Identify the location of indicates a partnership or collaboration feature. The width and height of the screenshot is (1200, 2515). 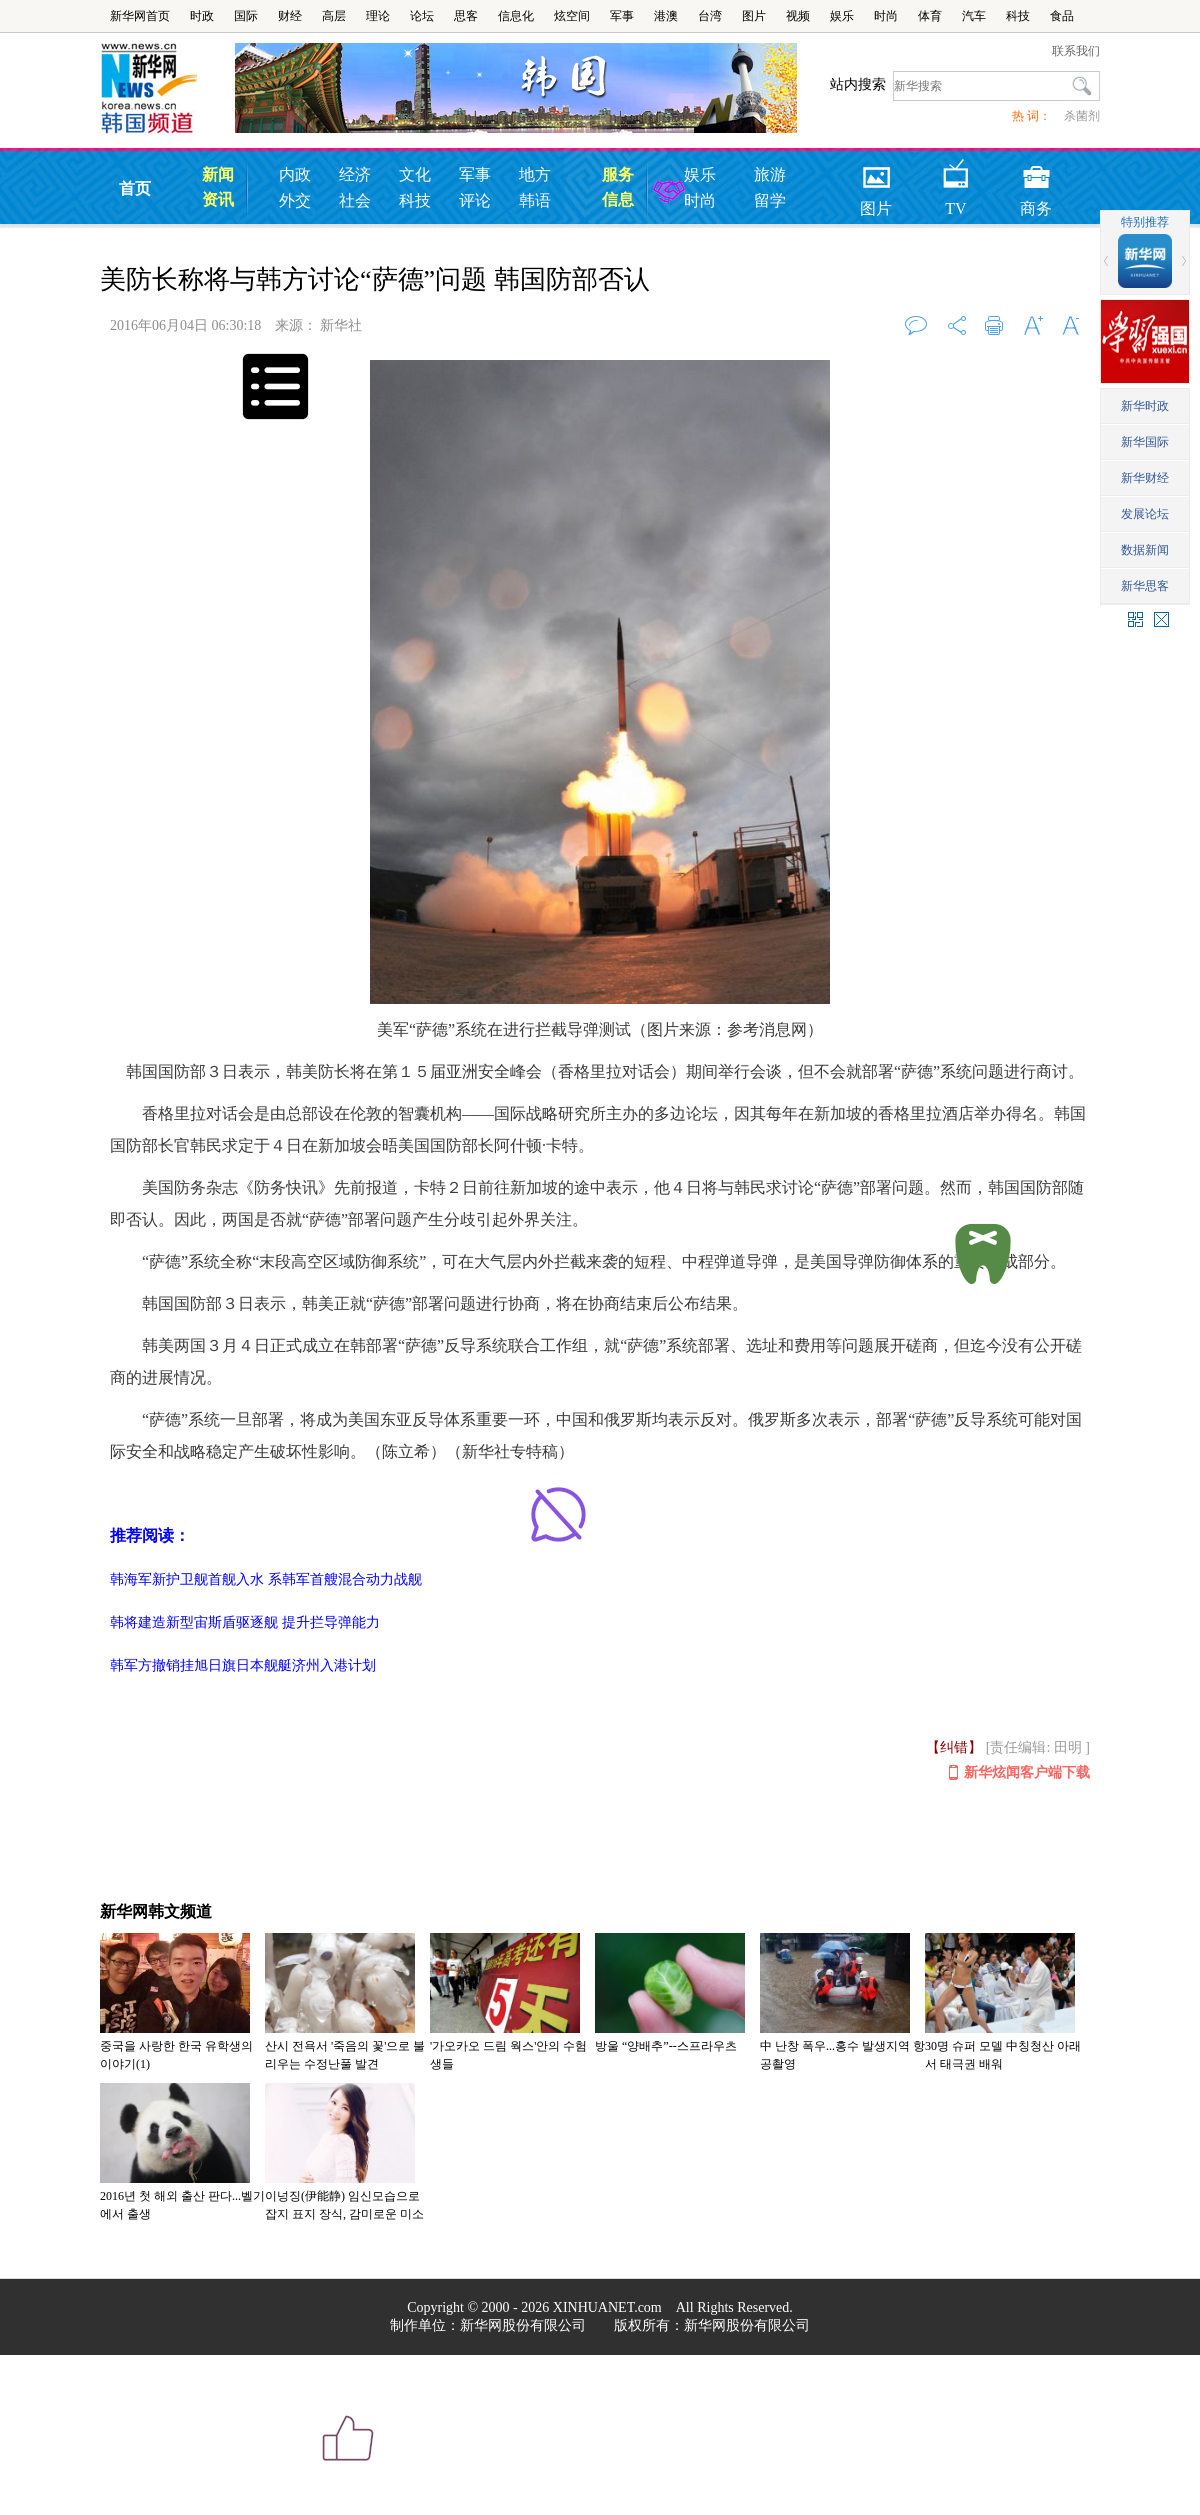
(669, 191).